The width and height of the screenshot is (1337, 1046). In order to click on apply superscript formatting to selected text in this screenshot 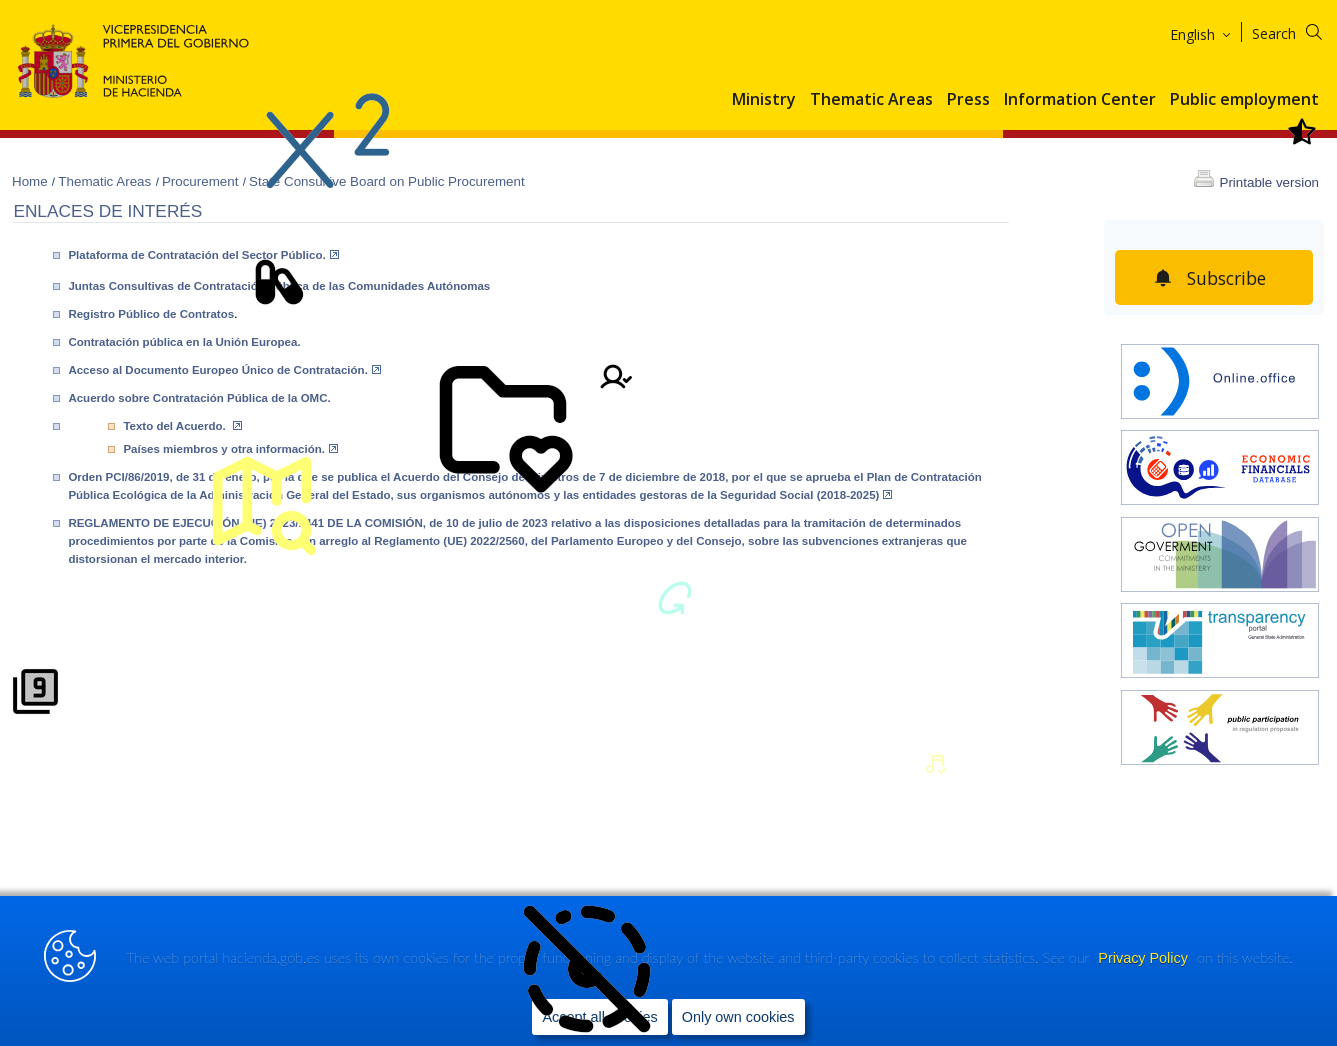, I will do `click(321, 143)`.